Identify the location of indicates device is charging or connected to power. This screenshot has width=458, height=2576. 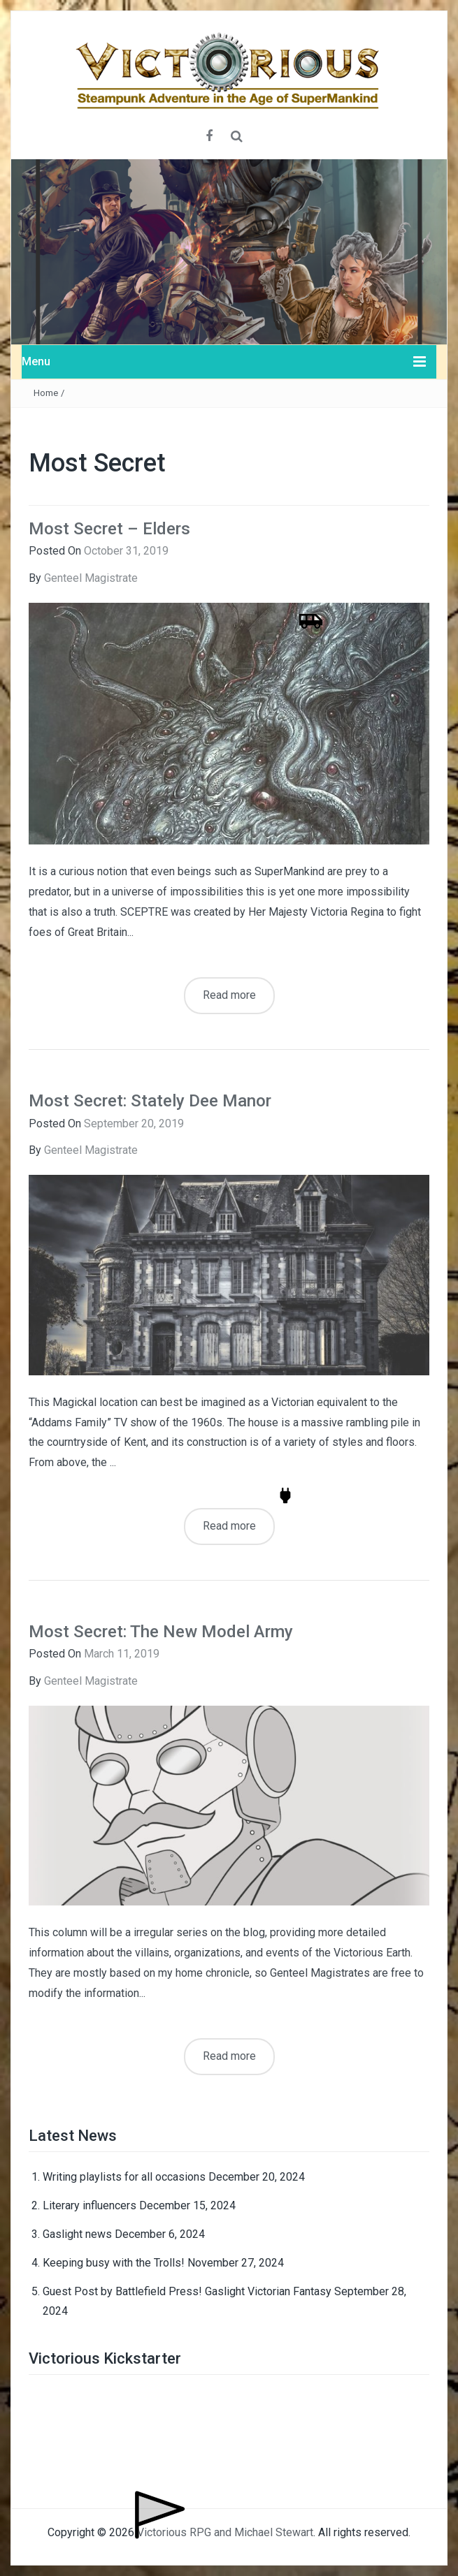
(285, 1495).